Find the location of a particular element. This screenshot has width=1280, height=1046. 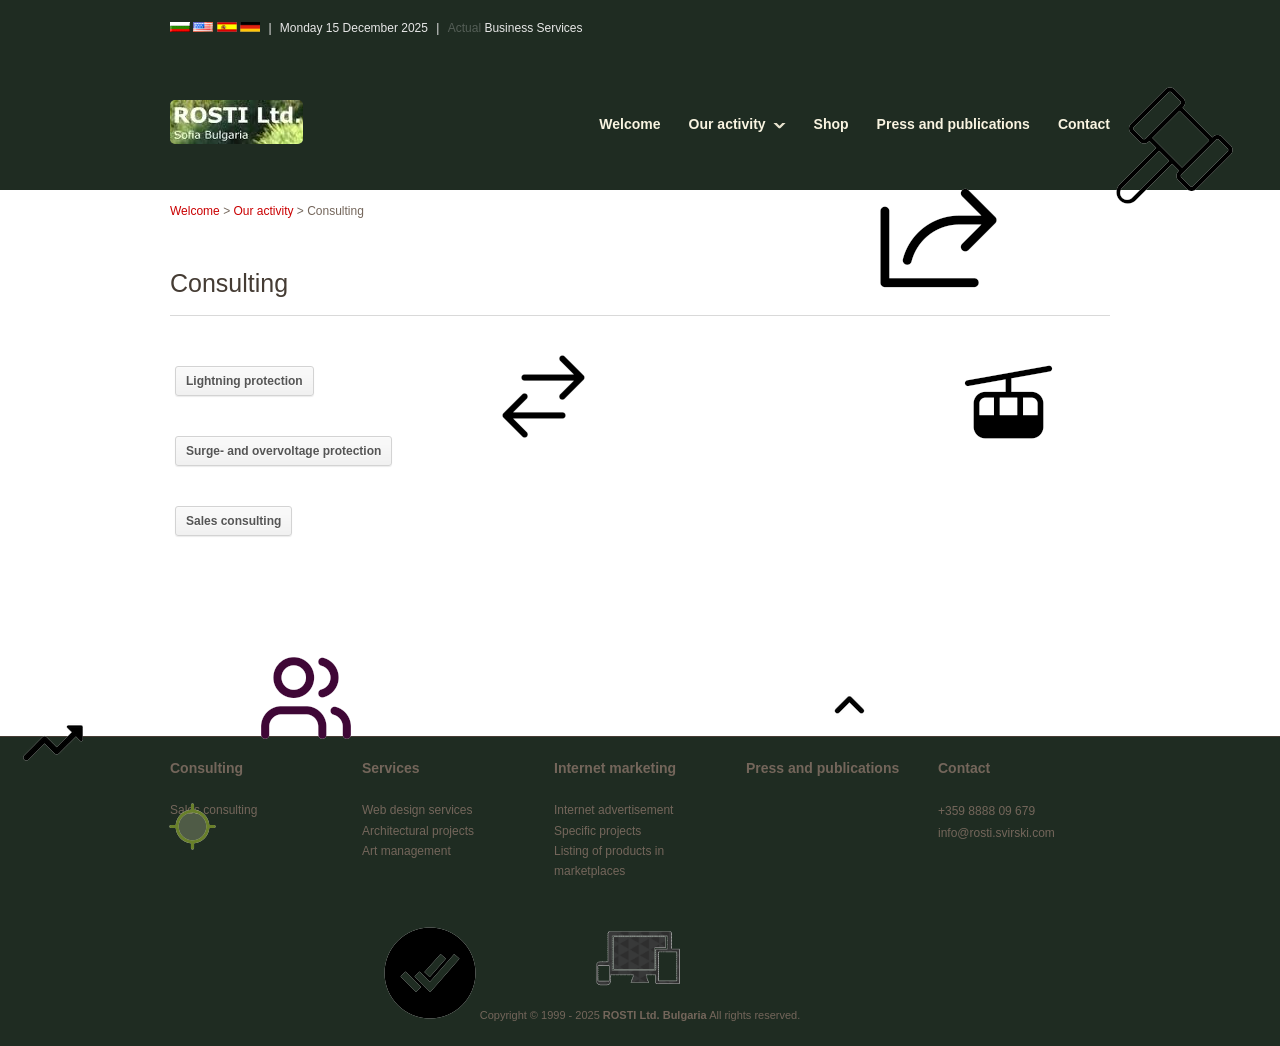

access current location is located at coordinates (192, 826).